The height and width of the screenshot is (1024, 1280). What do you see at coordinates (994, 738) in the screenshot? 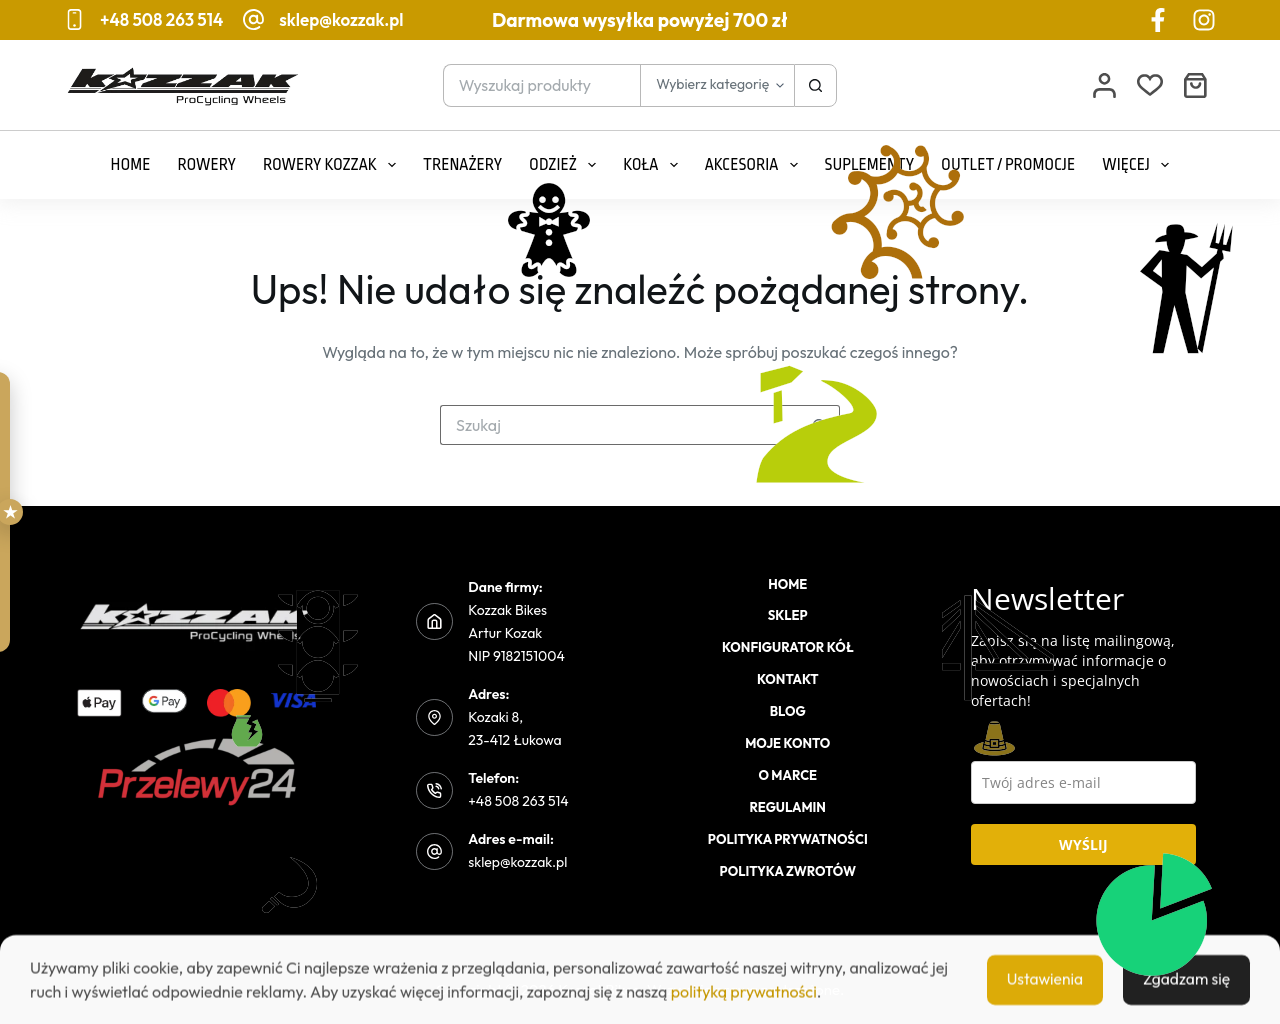
I see `thanksgiving-themed content or seasonal event` at bounding box center [994, 738].